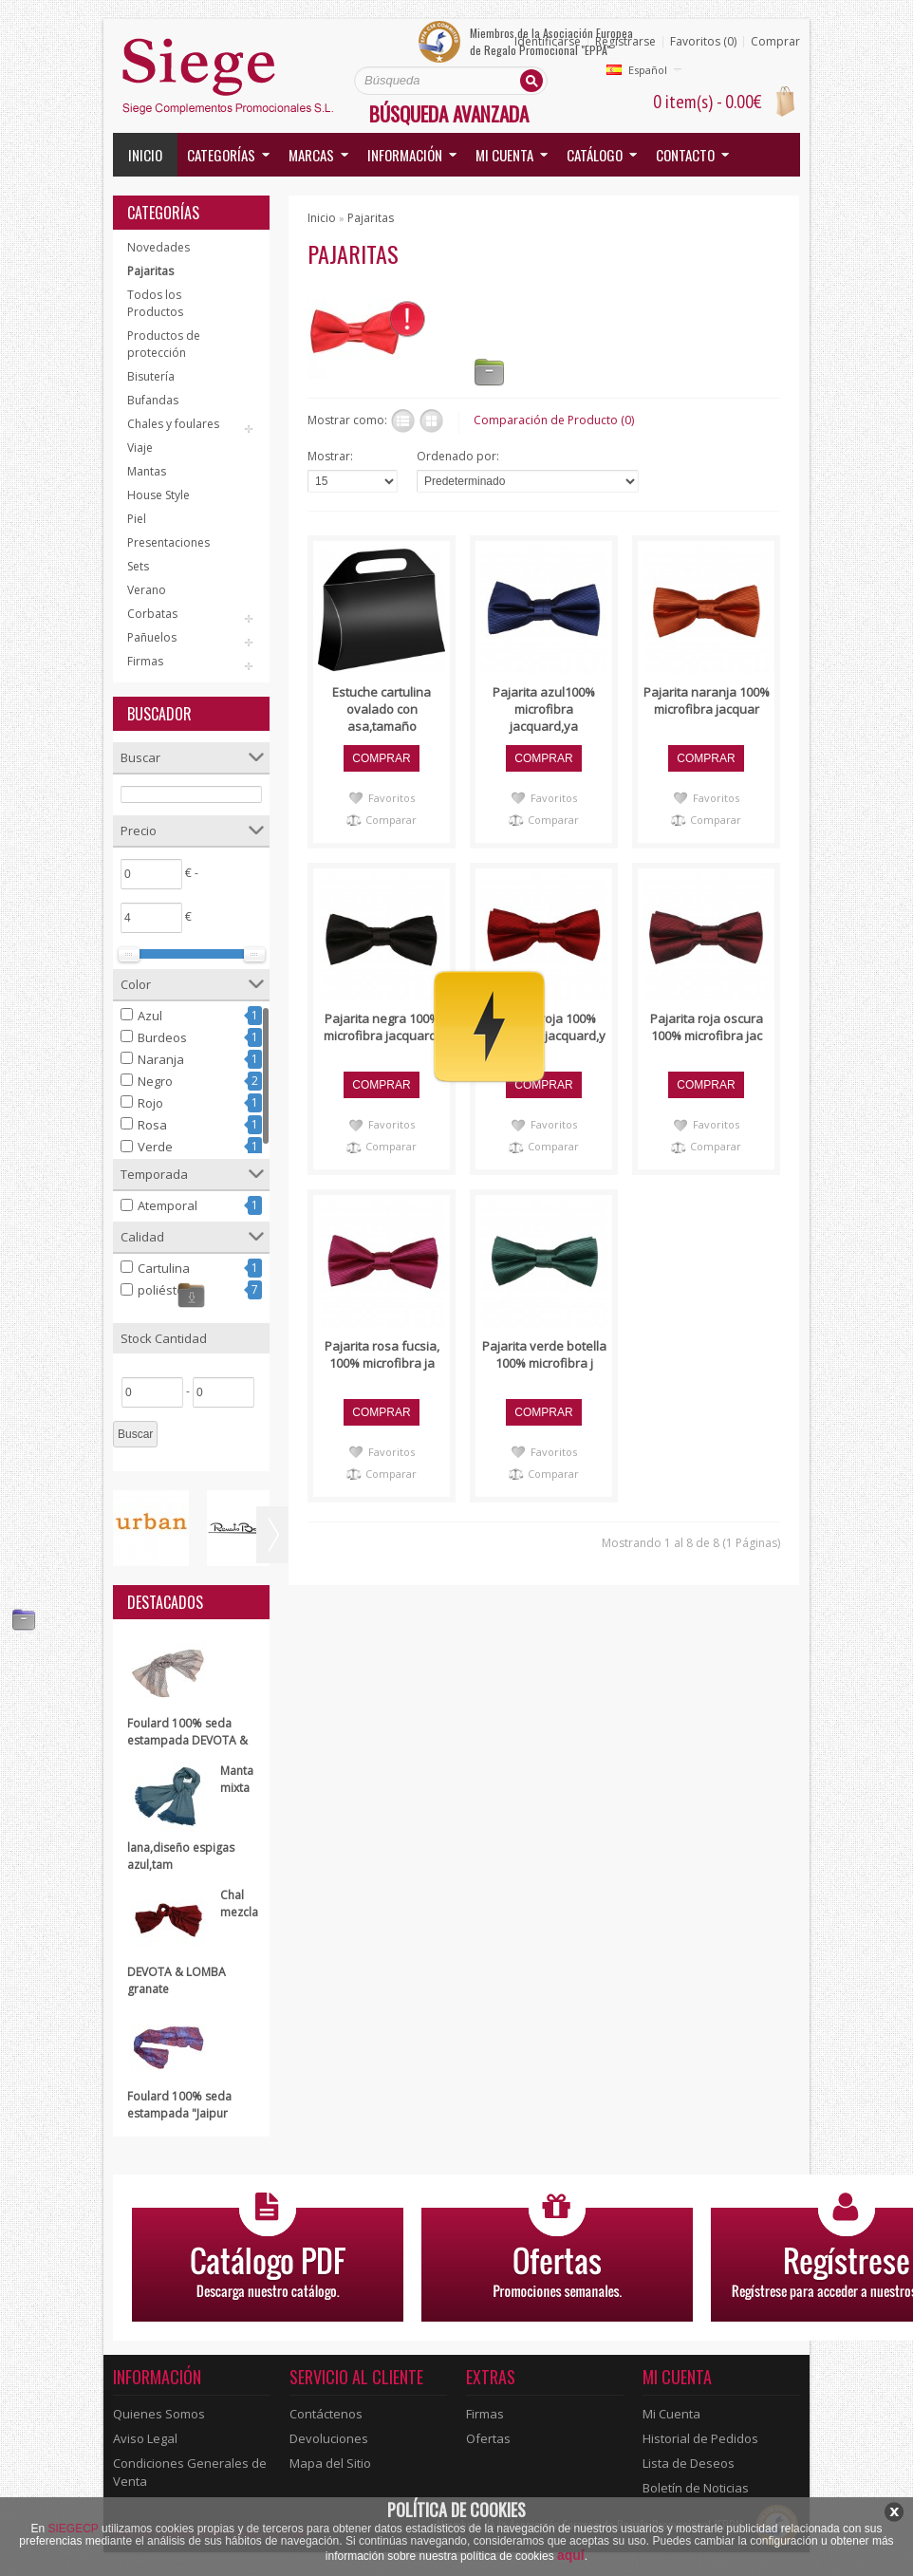 This screenshot has width=913, height=2576. Describe the element at coordinates (489, 371) in the screenshot. I see `open the nautilus file manager` at that location.